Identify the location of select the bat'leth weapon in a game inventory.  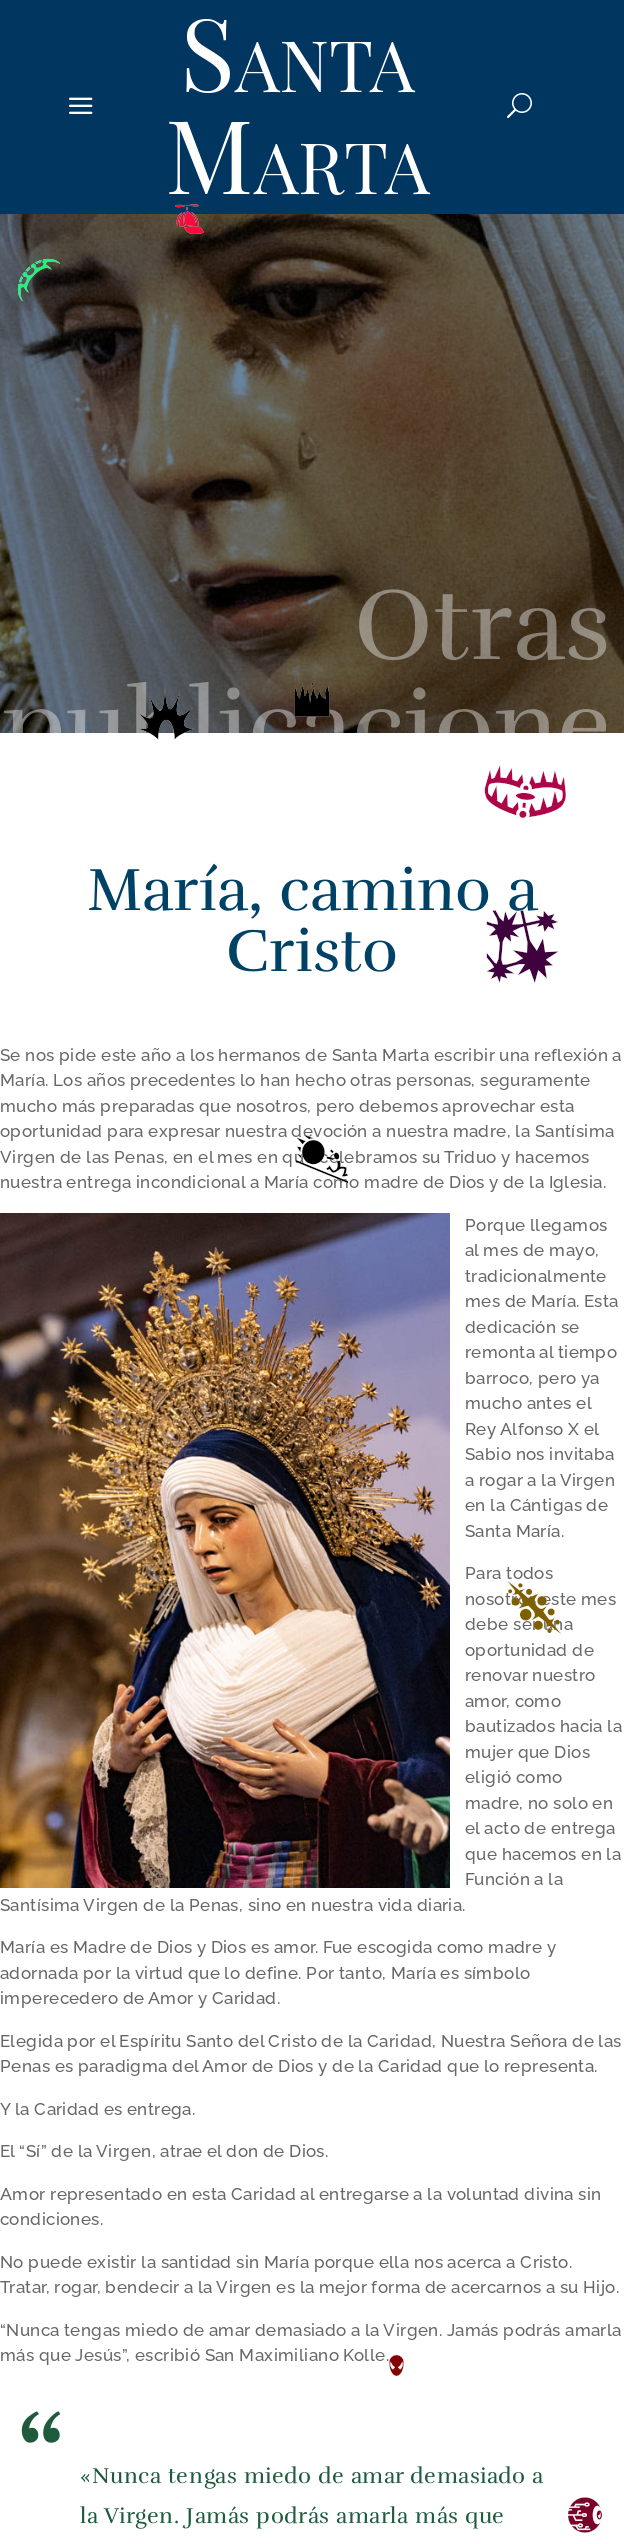
(39, 280).